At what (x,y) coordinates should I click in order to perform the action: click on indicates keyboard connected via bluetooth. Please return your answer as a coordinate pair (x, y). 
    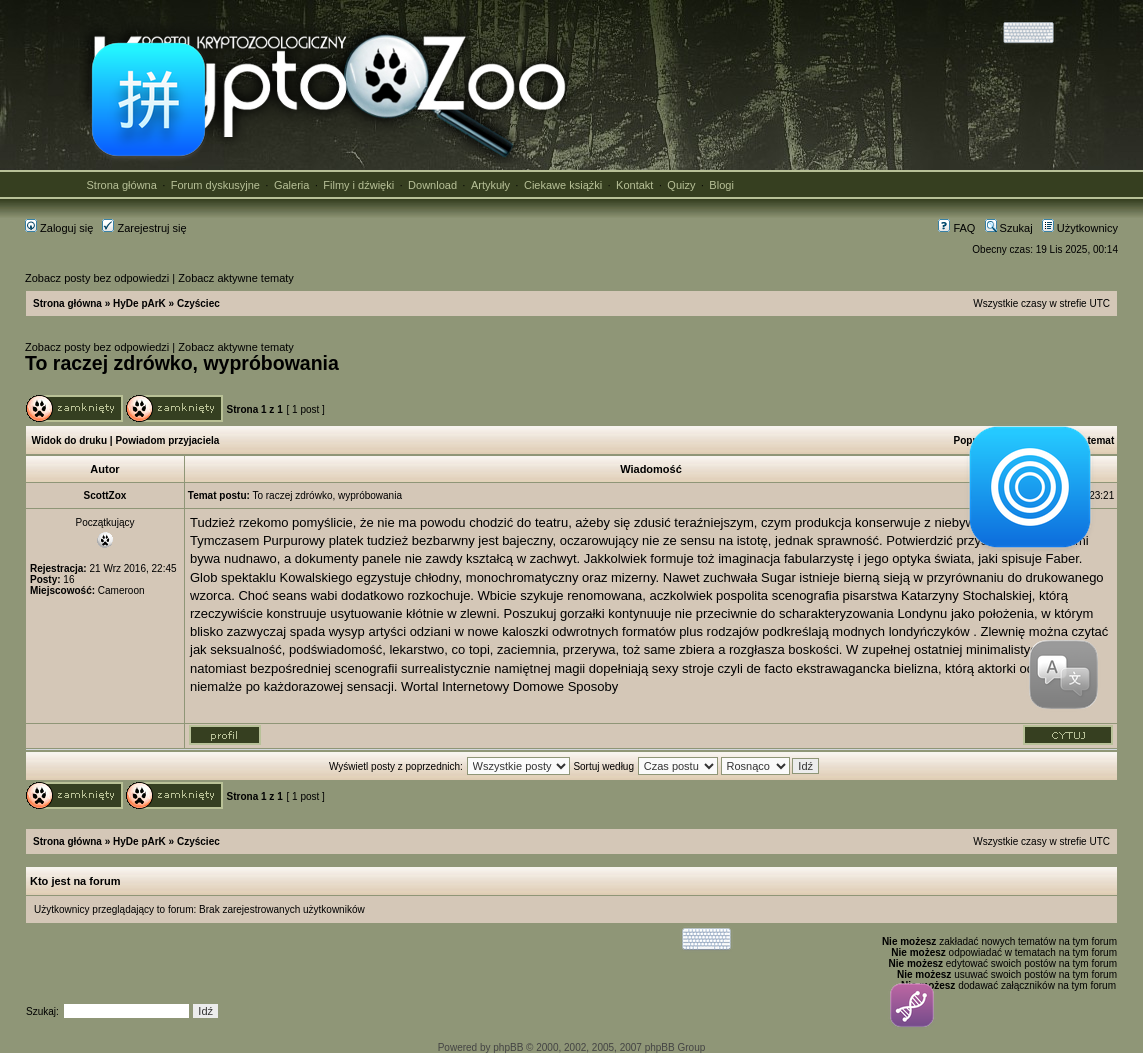
    Looking at the image, I should click on (706, 939).